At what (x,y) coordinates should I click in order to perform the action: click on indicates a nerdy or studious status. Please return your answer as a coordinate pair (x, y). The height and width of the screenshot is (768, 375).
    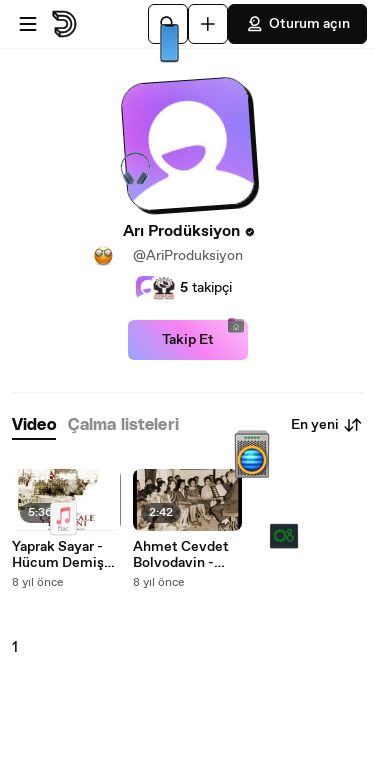
    Looking at the image, I should click on (103, 256).